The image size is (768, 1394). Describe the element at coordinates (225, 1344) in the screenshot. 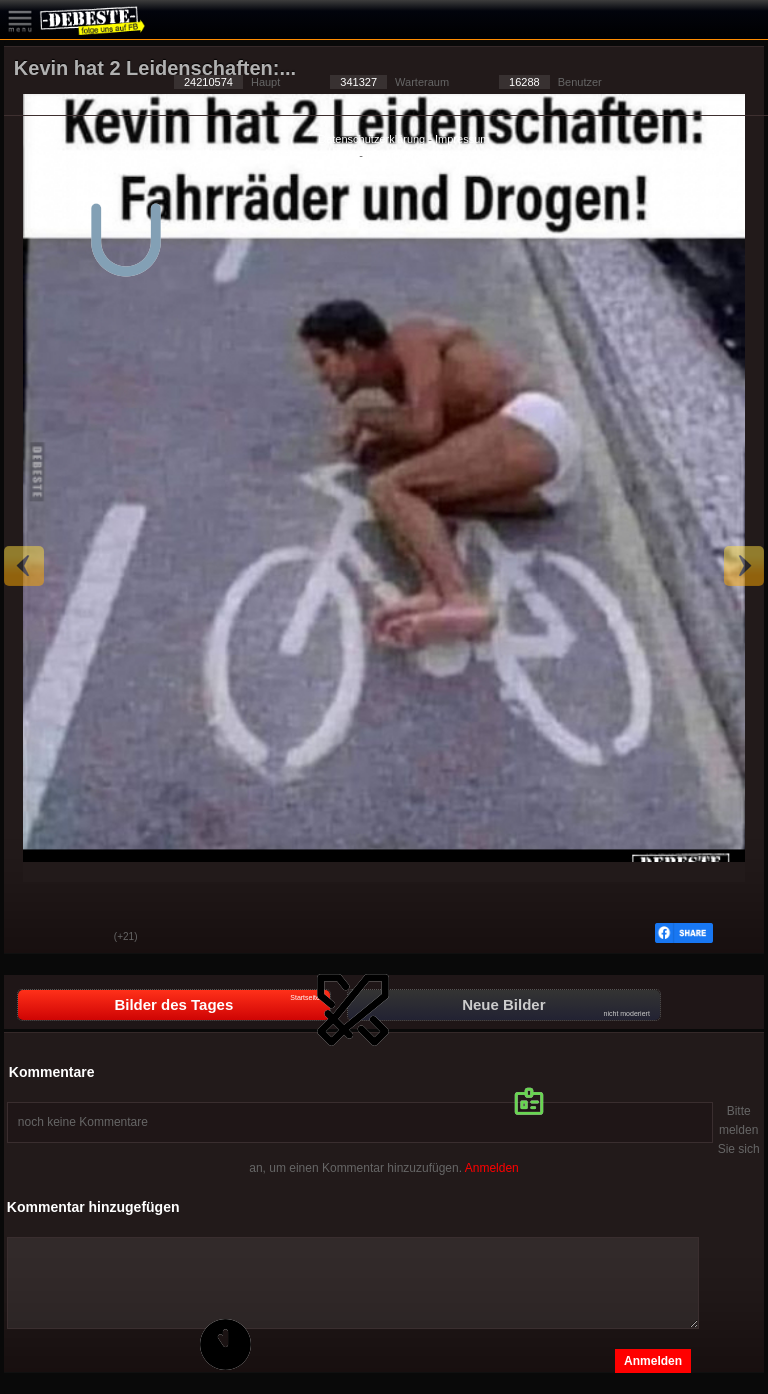

I see `indicates time at 11 o'clock` at that location.